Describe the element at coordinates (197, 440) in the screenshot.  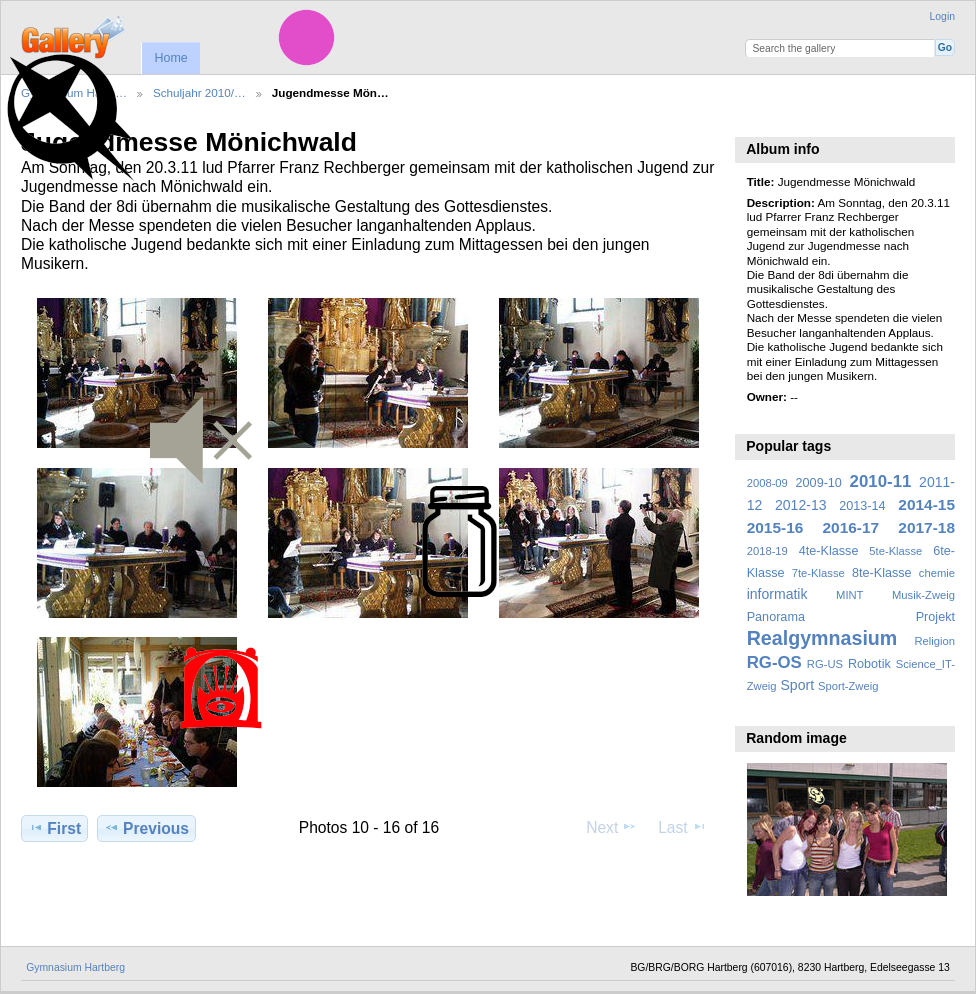
I see `mute audio or sound` at that location.